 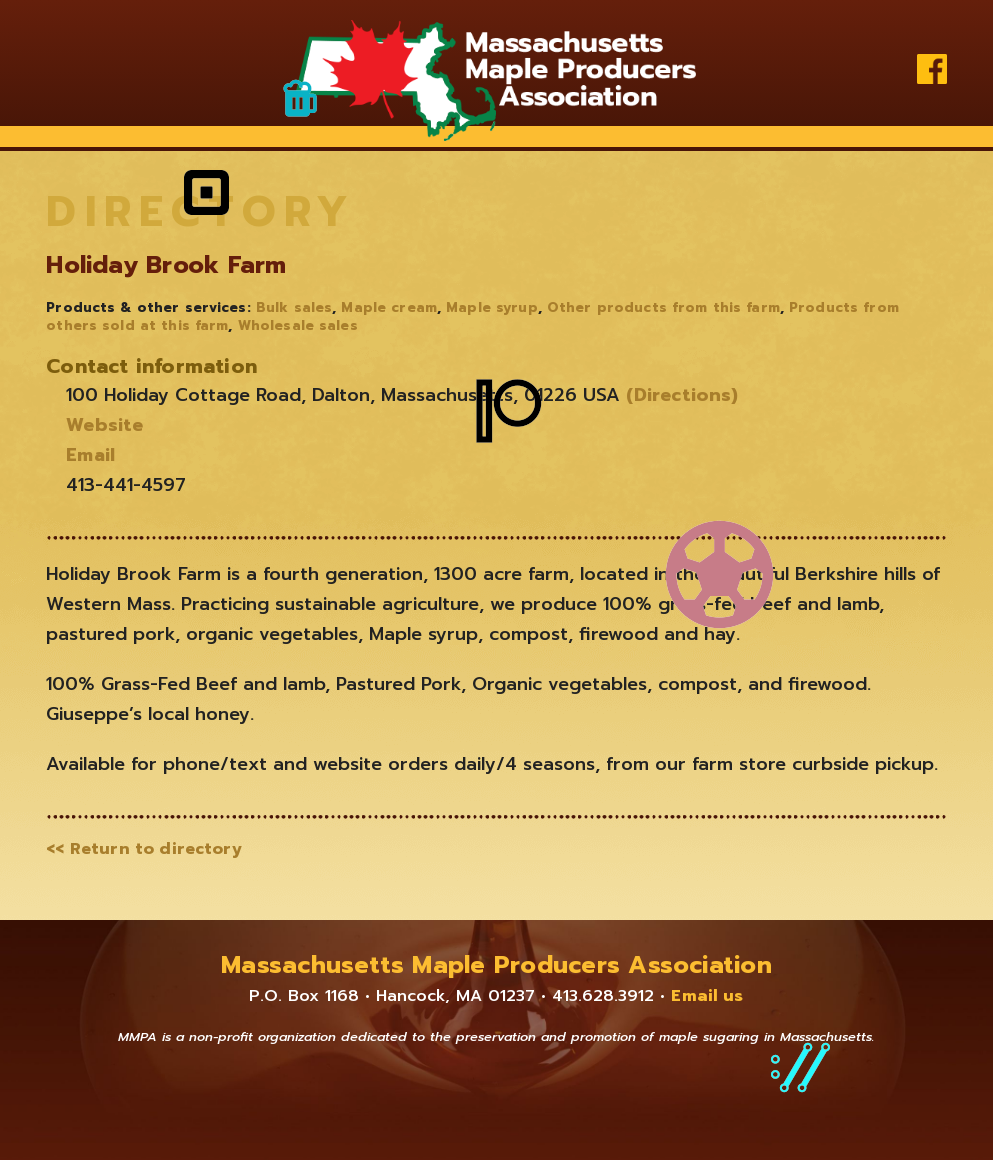 What do you see at coordinates (206, 192) in the screenshot?
I see `open the Square payment app` at bounding box center [206, 192].